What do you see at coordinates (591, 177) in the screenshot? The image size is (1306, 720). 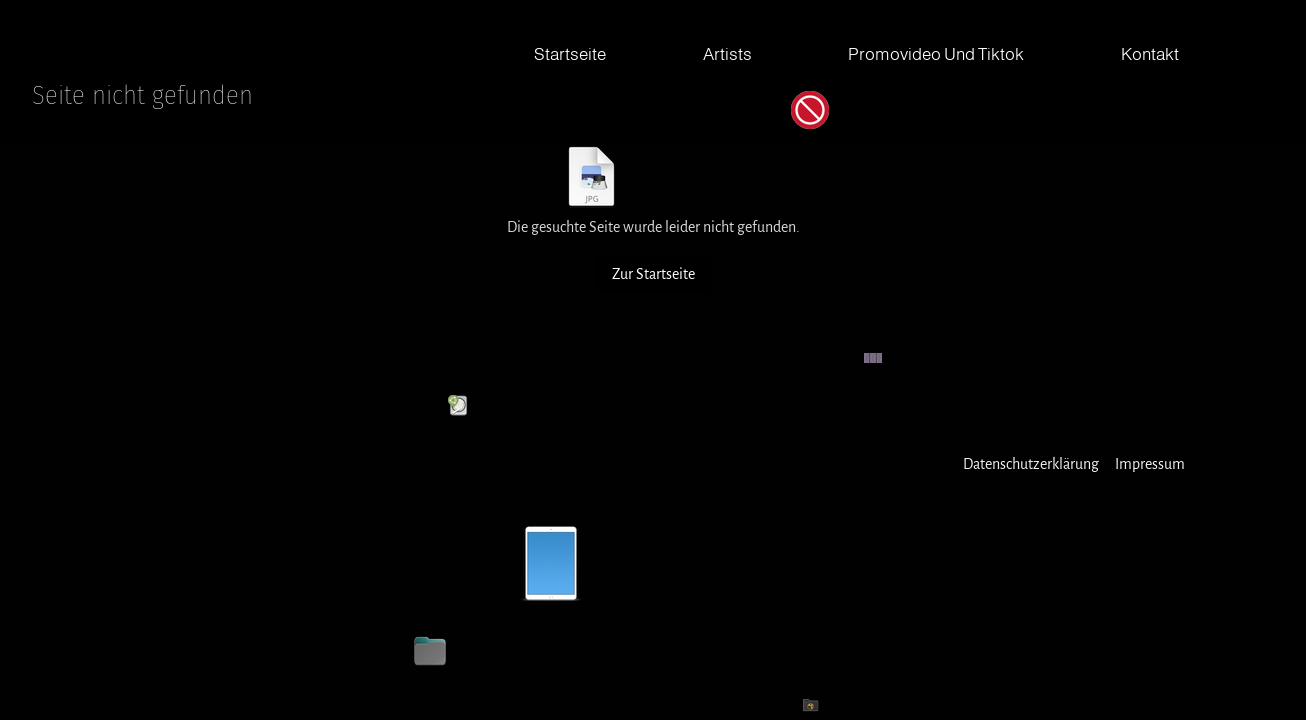 I see `a jpg image file` at bounding box center [591, 177].